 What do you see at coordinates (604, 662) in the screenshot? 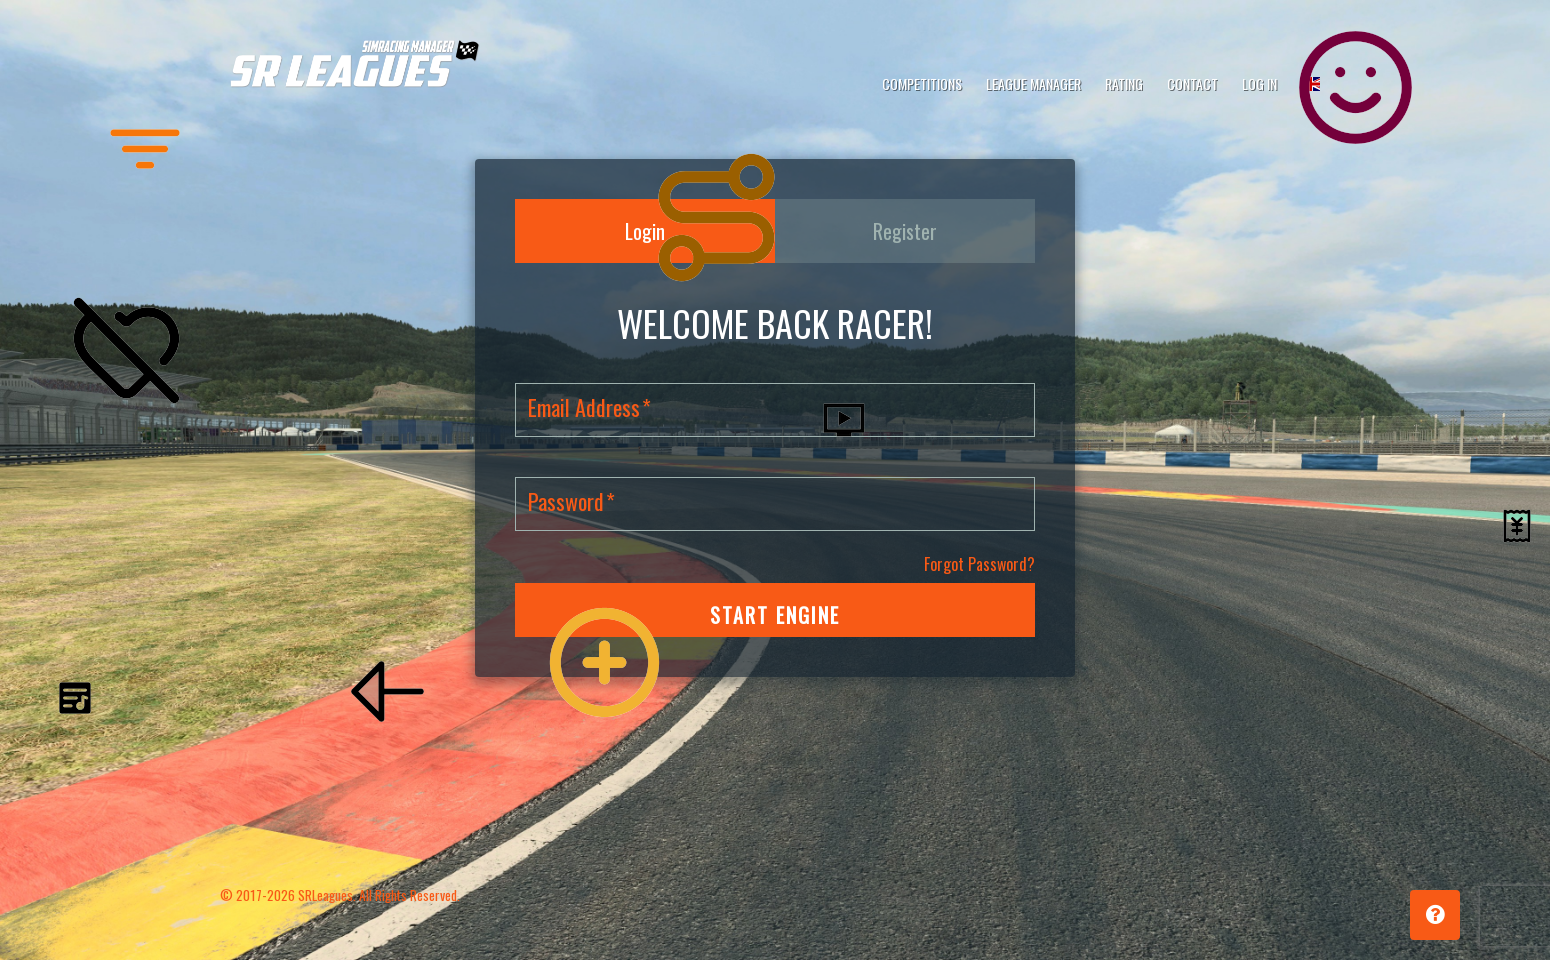
I see `add a new item` at bounding box center [604, 662].